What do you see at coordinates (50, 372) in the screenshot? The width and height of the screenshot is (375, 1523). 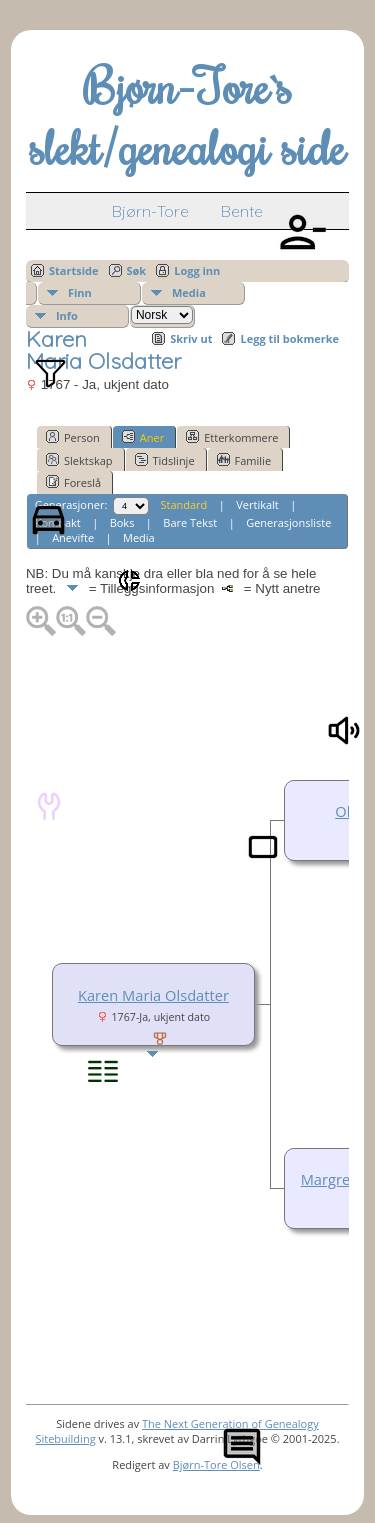 I see `filter or sort content` at bounding box center [50, 372].